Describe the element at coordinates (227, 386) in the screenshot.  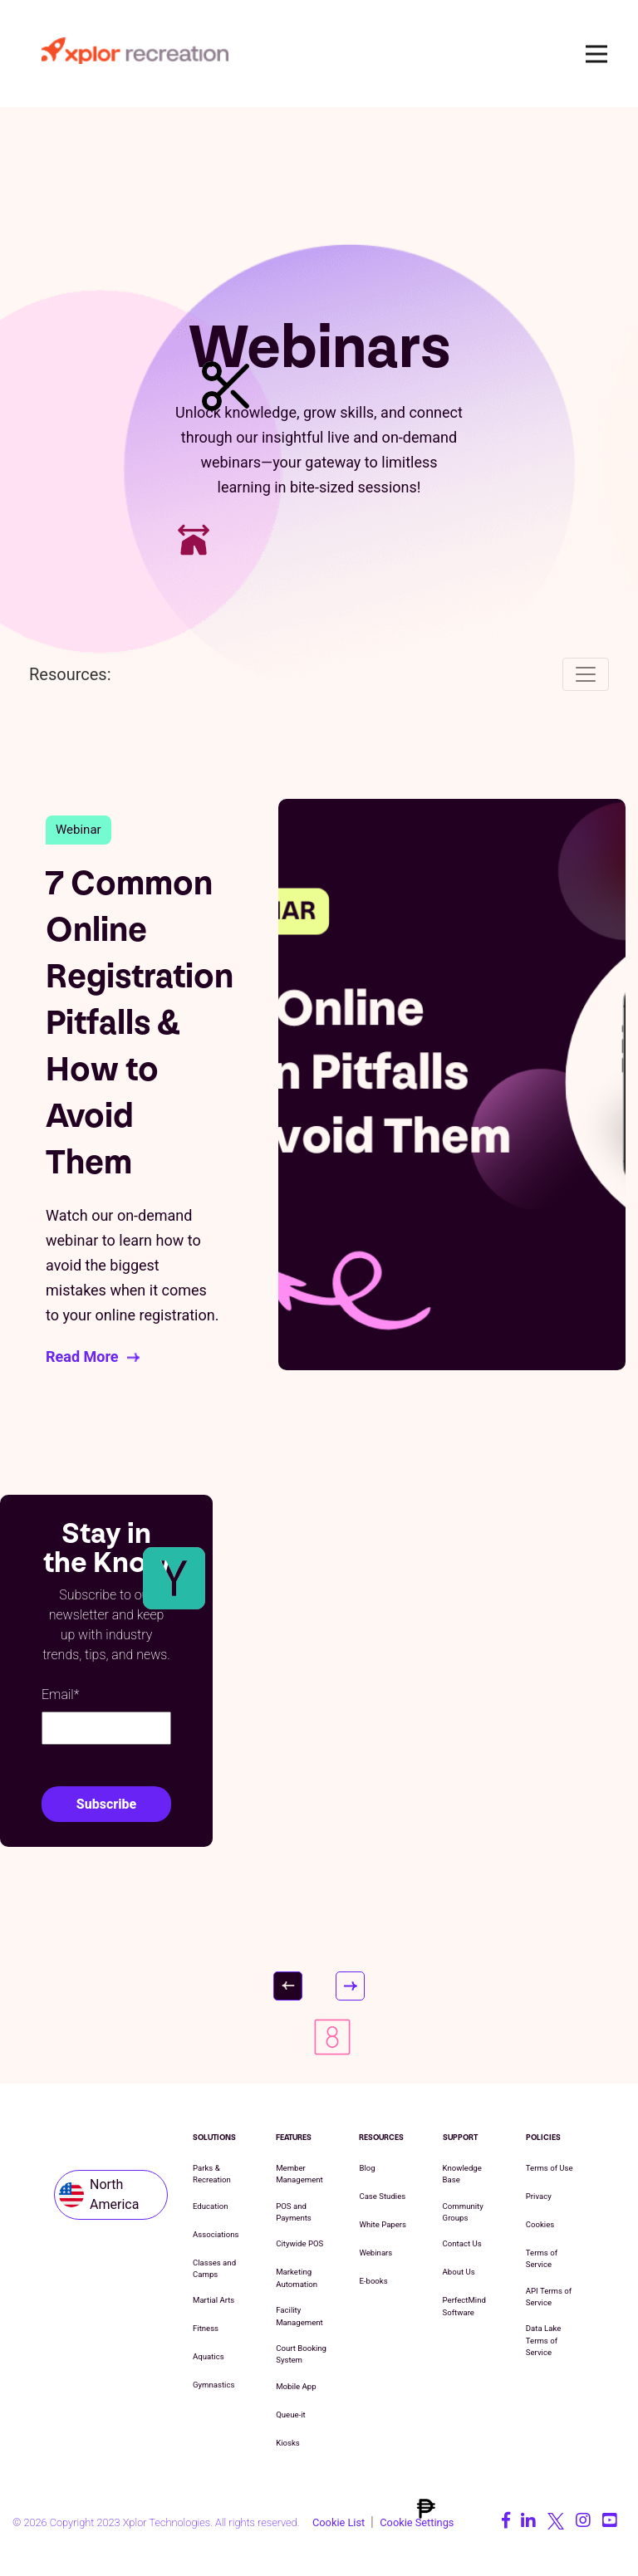
I see `cut selected content` at that location.